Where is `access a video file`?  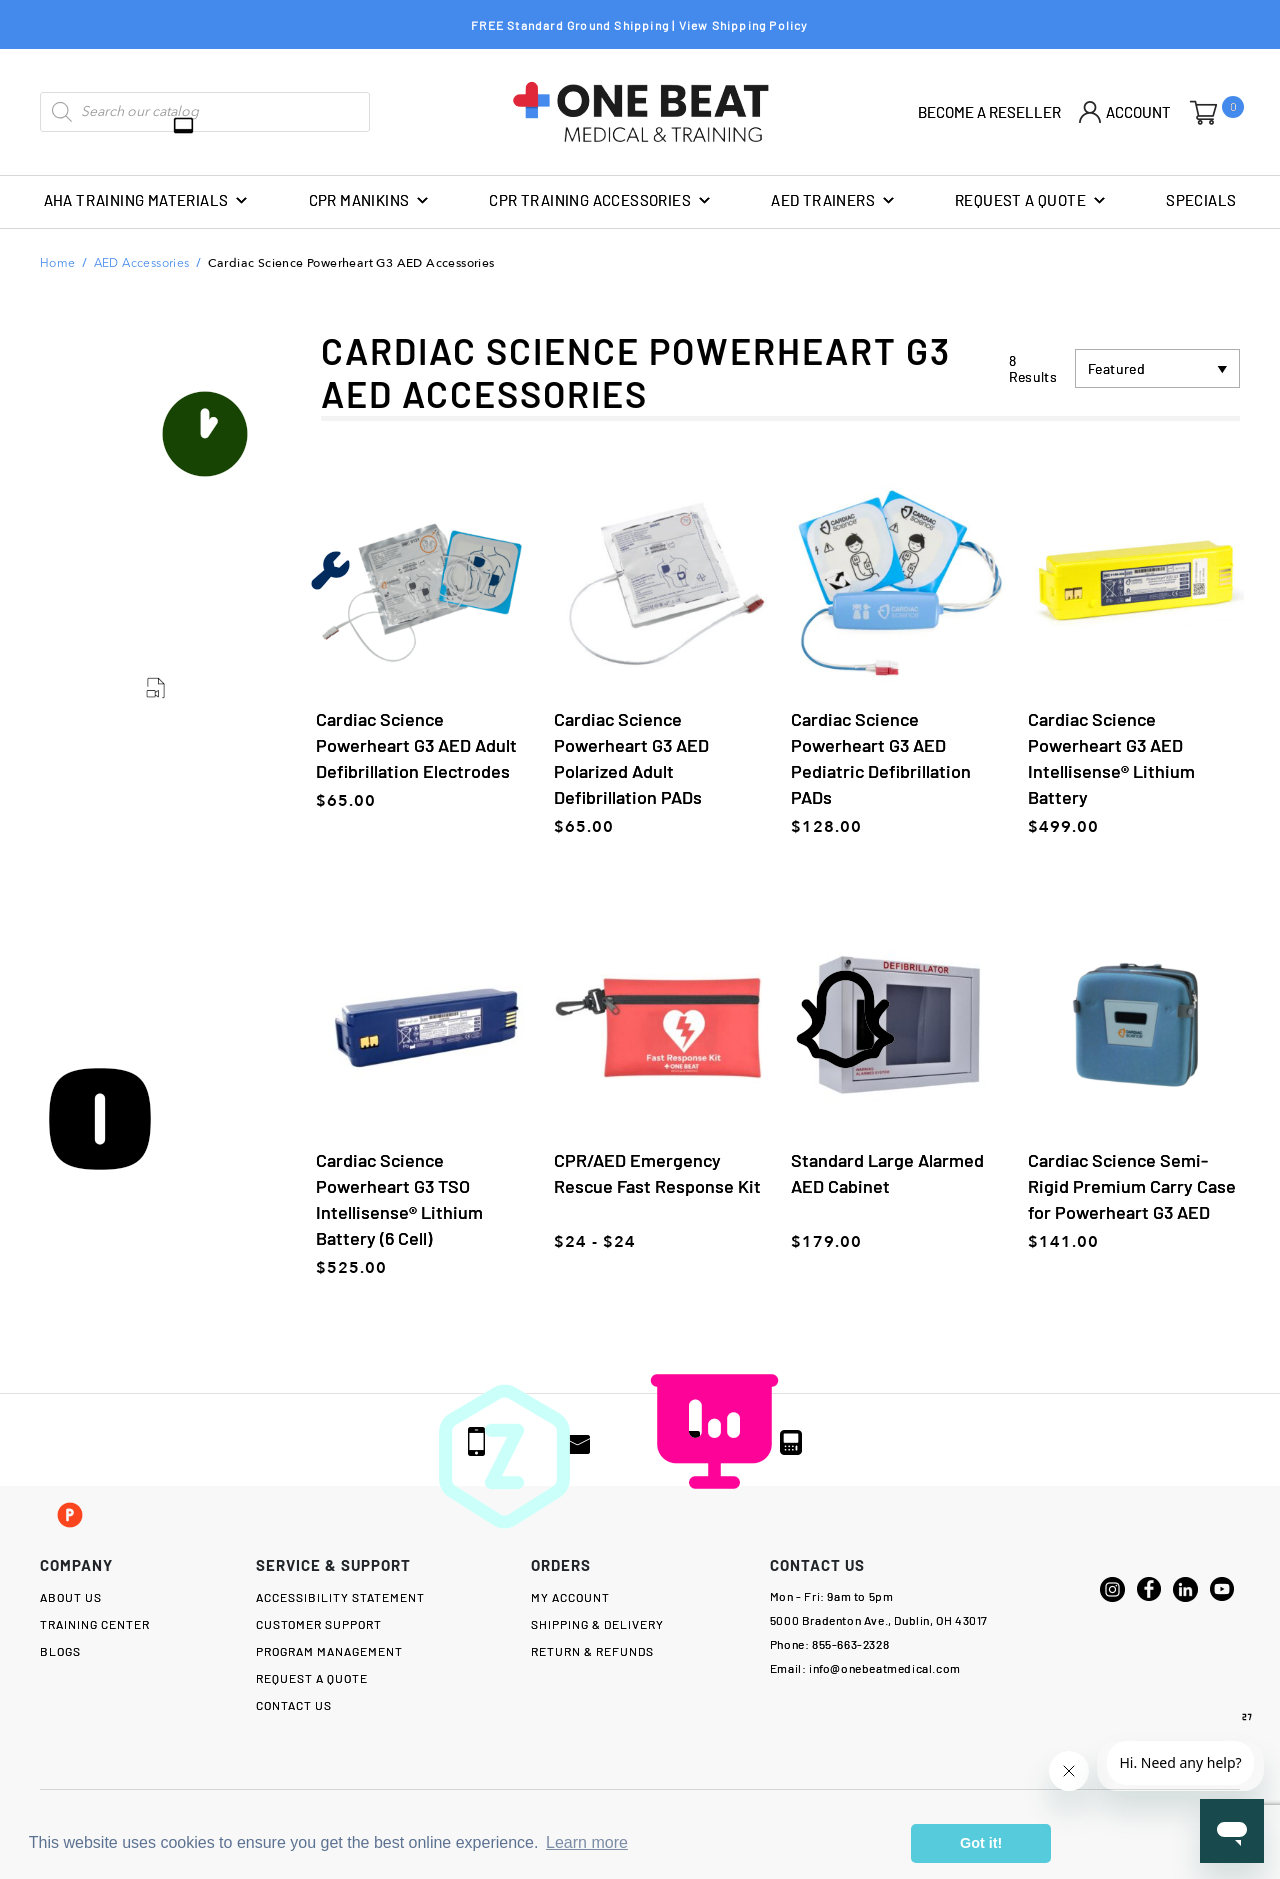 access a video file is located at coordinates (156, 688).